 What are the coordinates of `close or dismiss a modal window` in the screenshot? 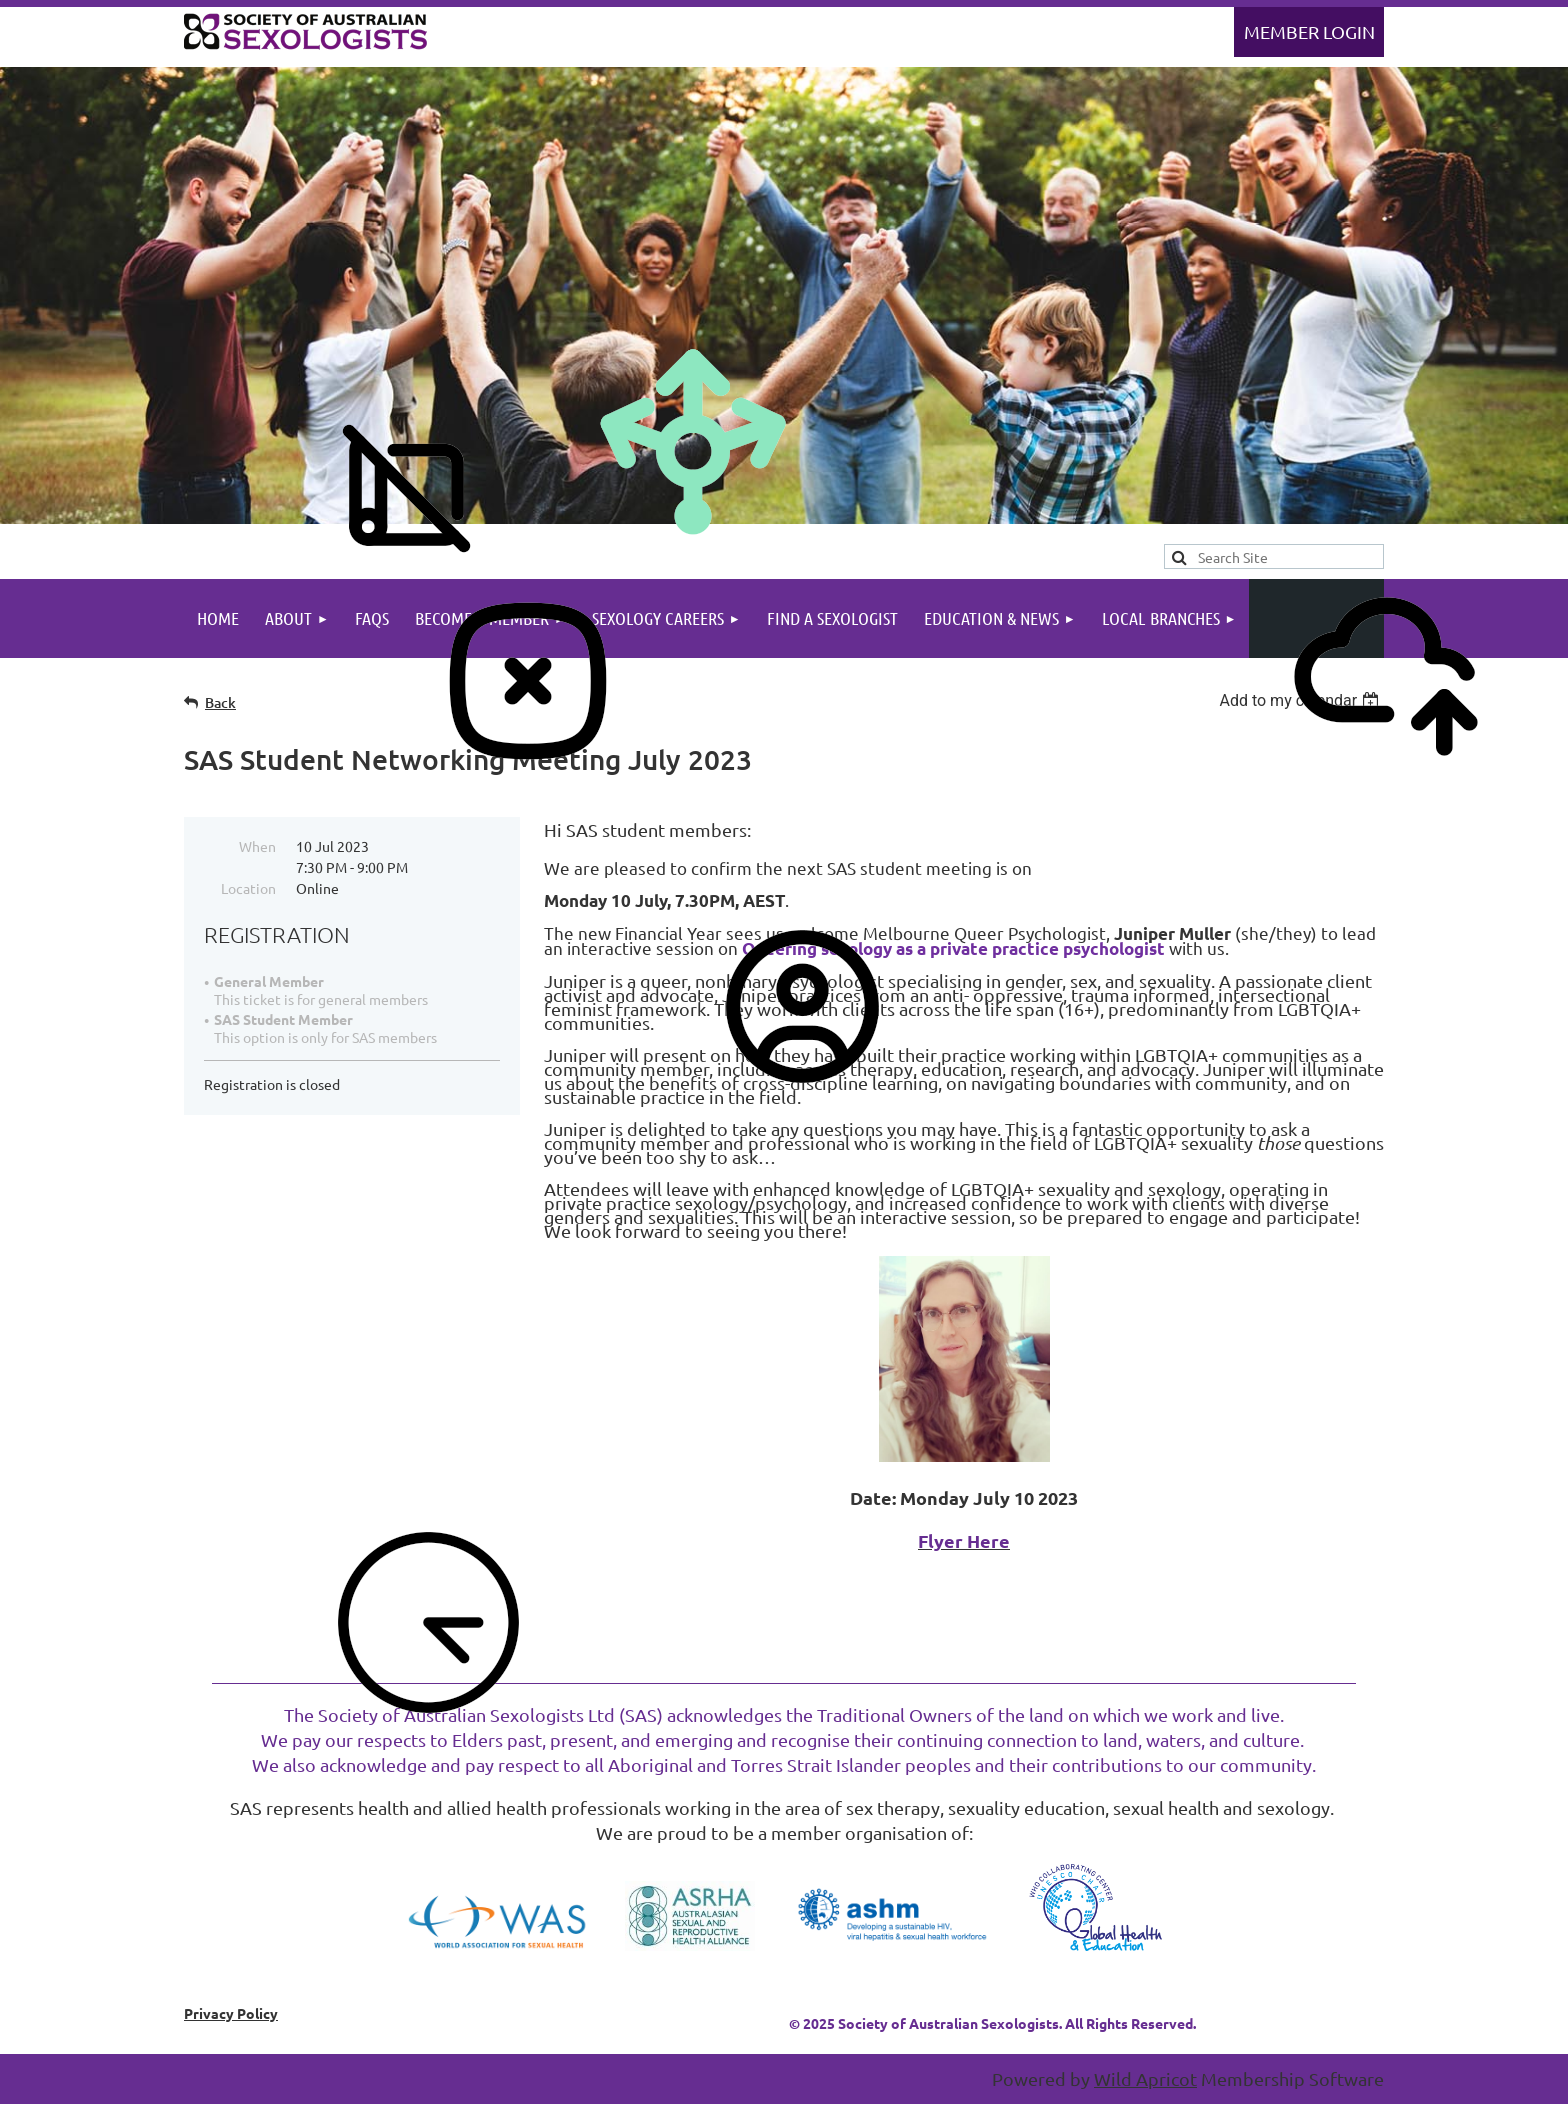 It's located at (528, 681).